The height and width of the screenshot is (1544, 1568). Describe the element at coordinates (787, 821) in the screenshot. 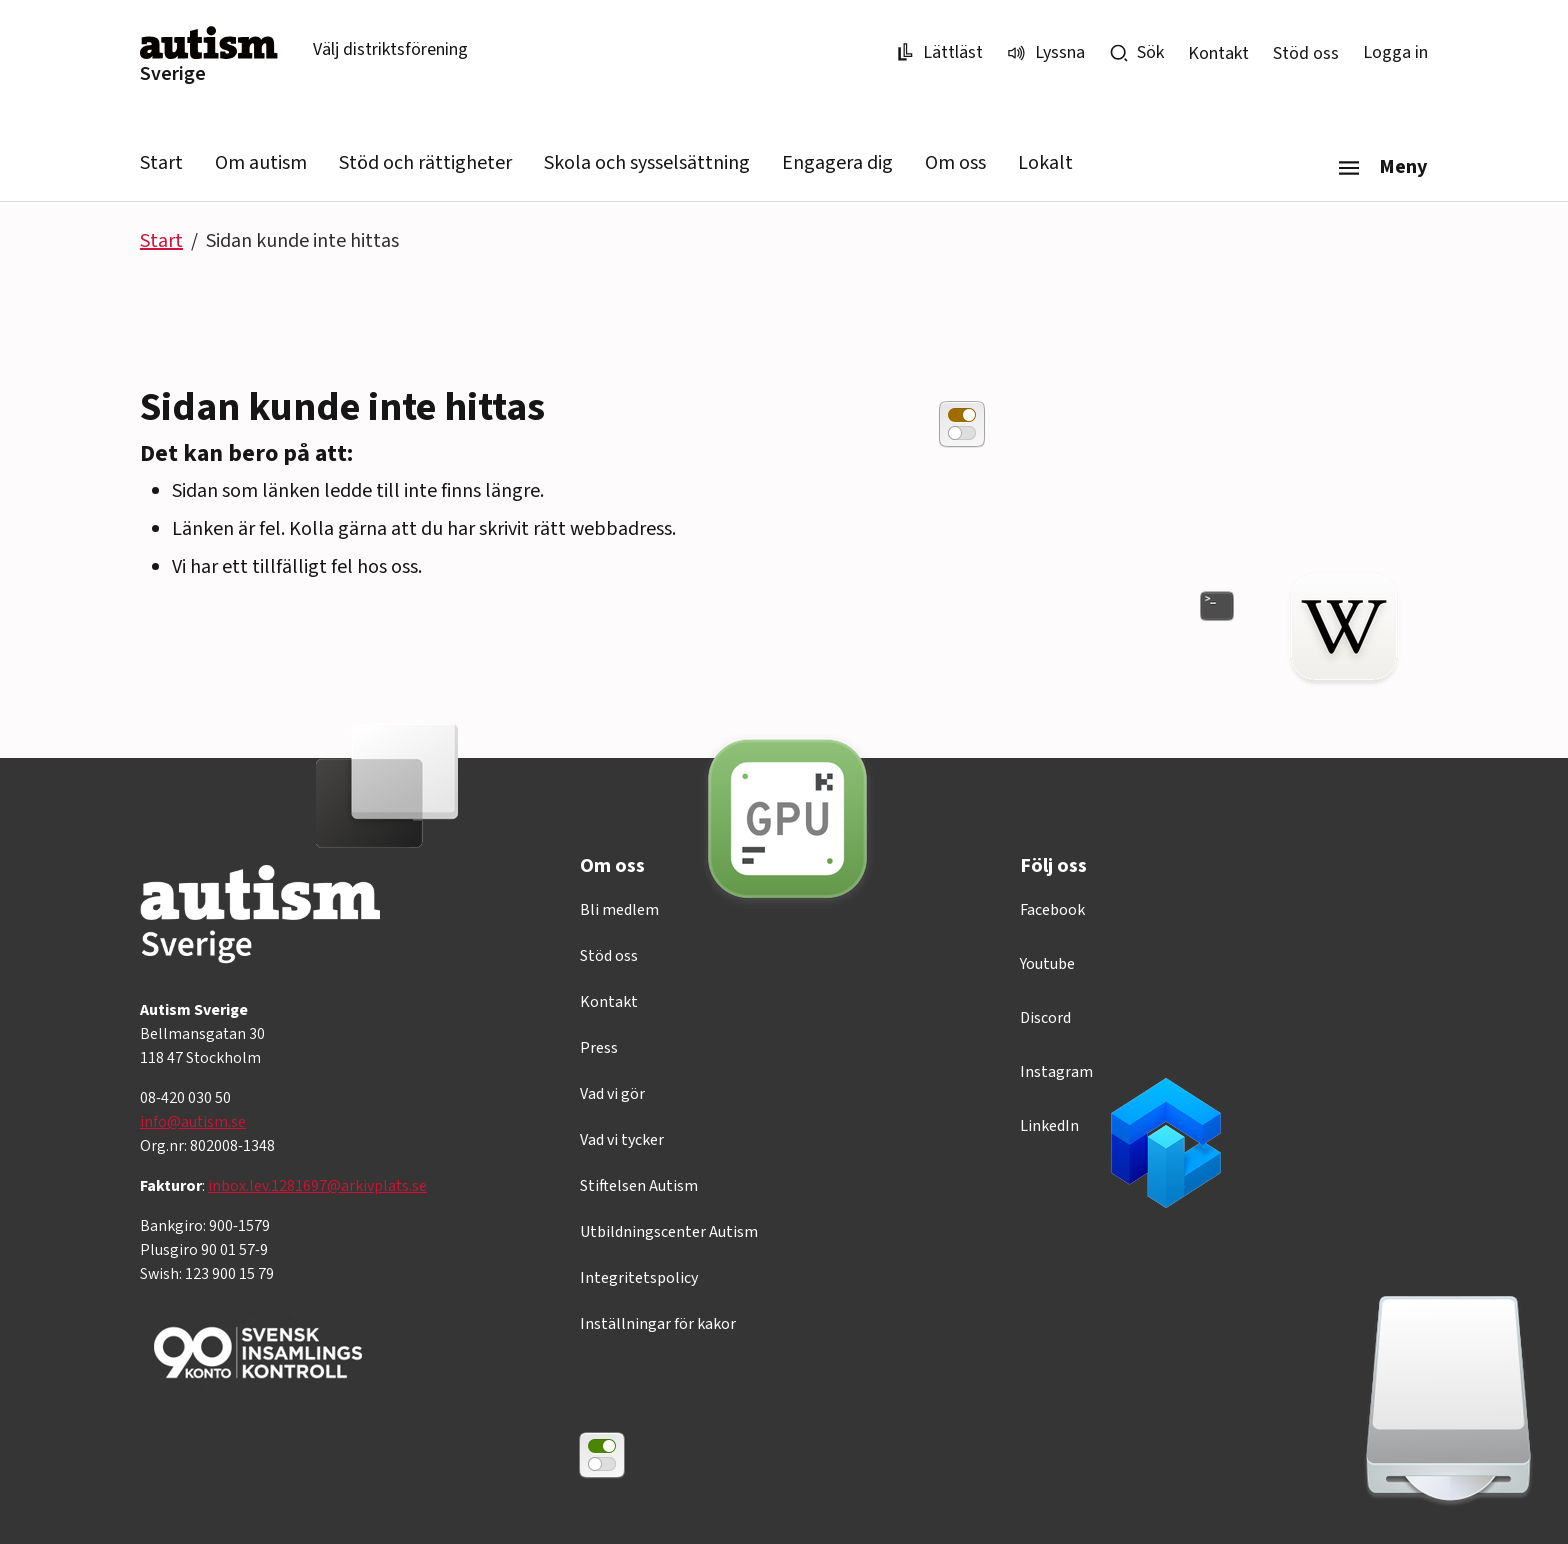

I see `open graphics driver settings` at that location.